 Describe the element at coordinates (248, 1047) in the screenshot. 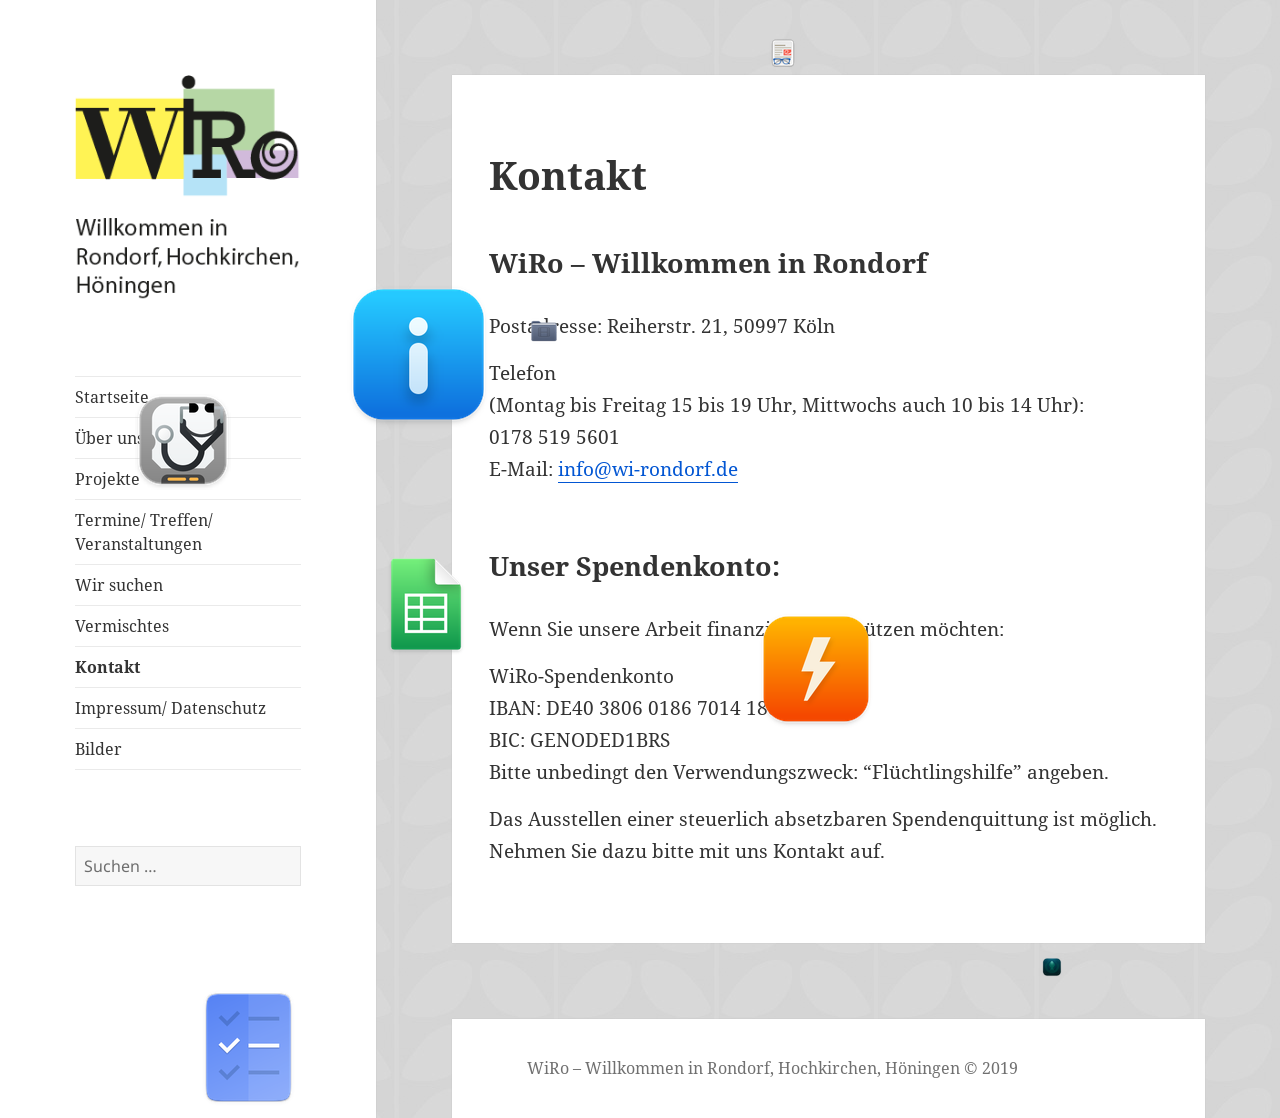

I see `open the to-do list app` at that location.